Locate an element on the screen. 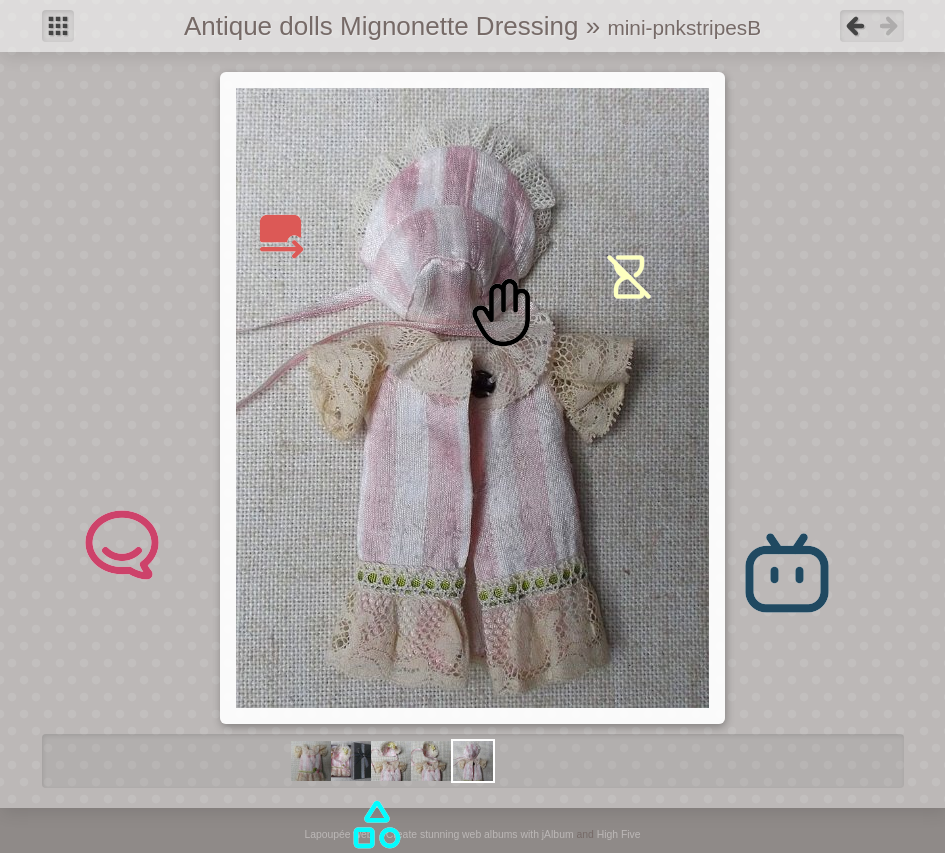 The image size is (945, 853). access shape tools or drawing options is located at coordinates (377, 825).